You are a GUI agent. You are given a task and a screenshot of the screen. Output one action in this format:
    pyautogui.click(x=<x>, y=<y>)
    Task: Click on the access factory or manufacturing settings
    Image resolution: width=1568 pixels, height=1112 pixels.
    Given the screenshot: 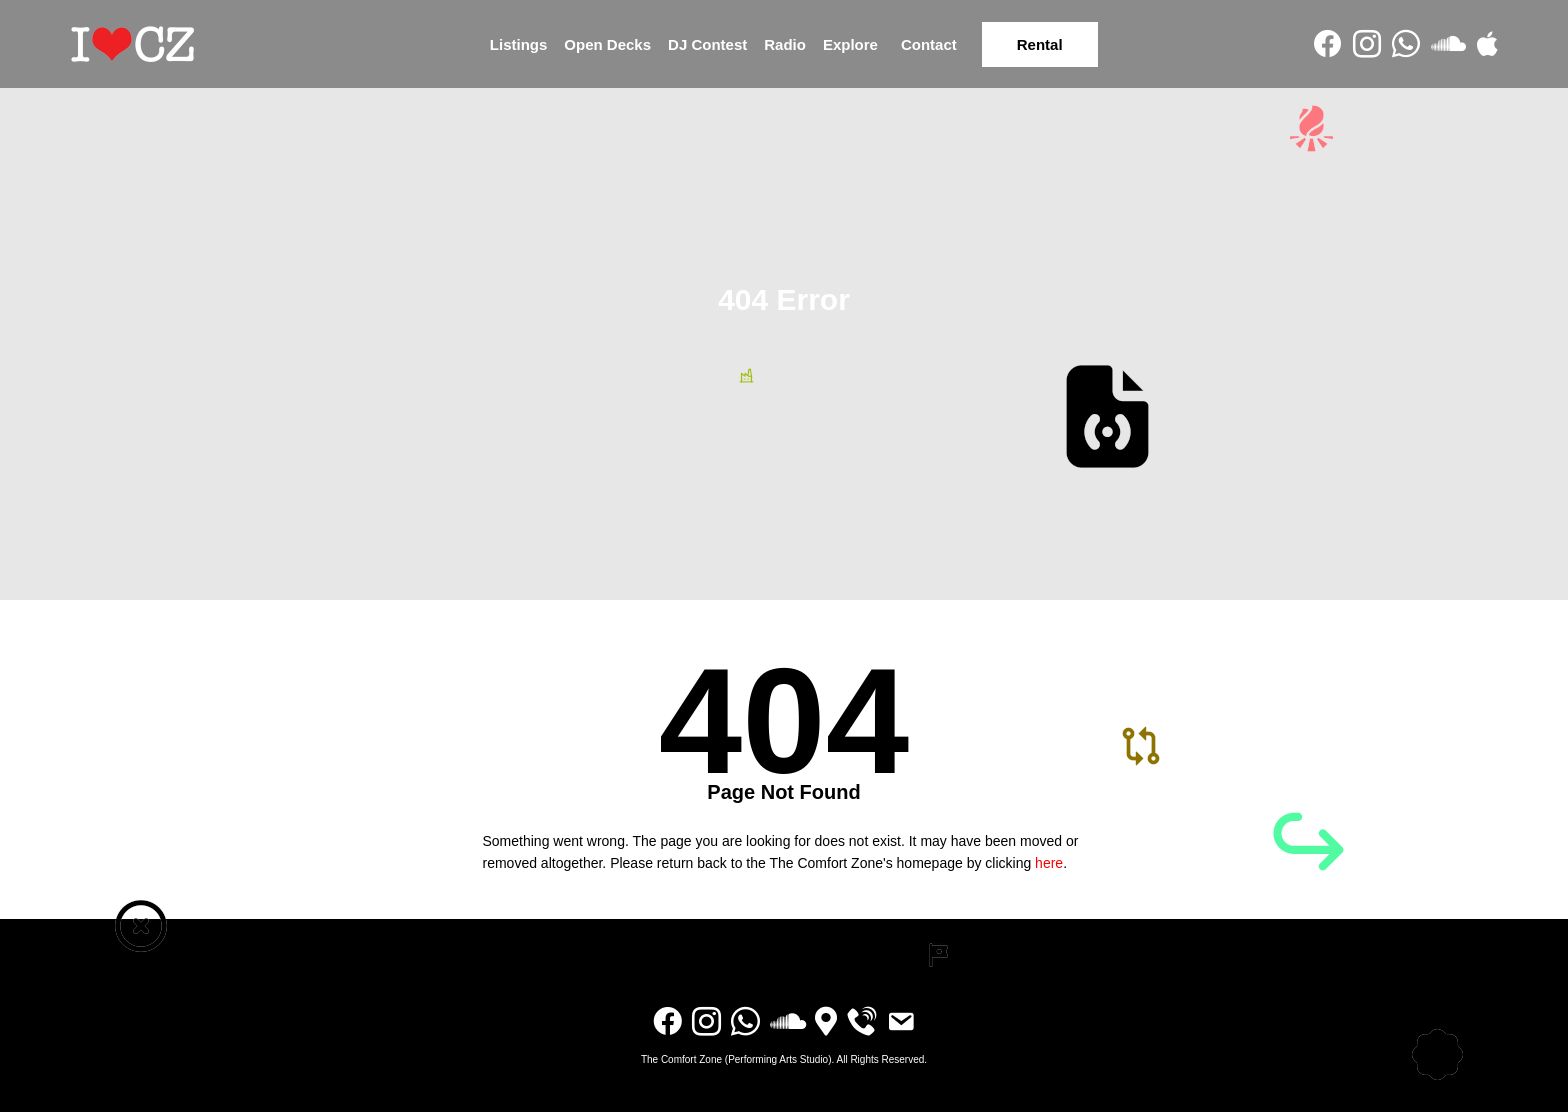 What is the action you would take?
    pyautogui.click(x=746, y=375)
    